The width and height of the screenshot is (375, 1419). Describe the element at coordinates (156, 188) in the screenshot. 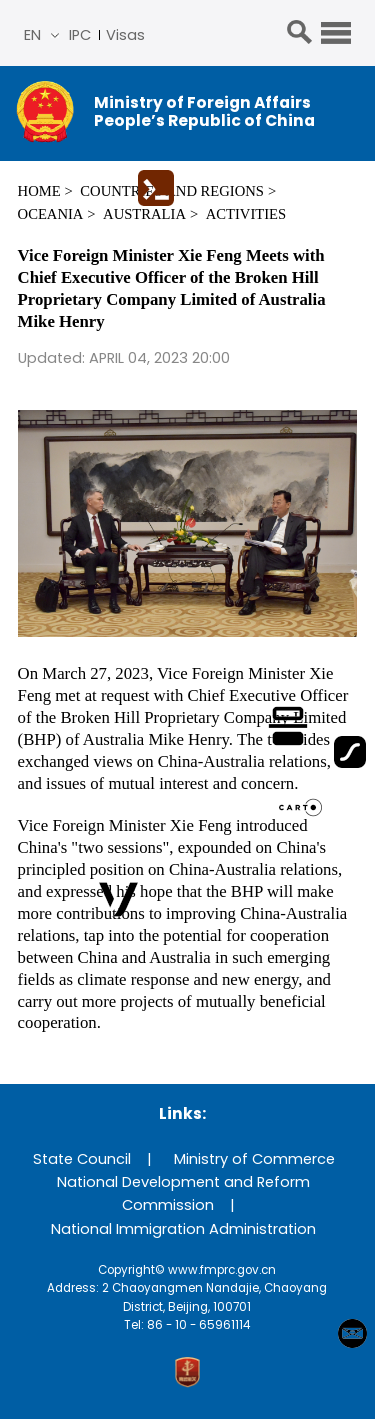

I see `visit the Educative learning platform` at that location.